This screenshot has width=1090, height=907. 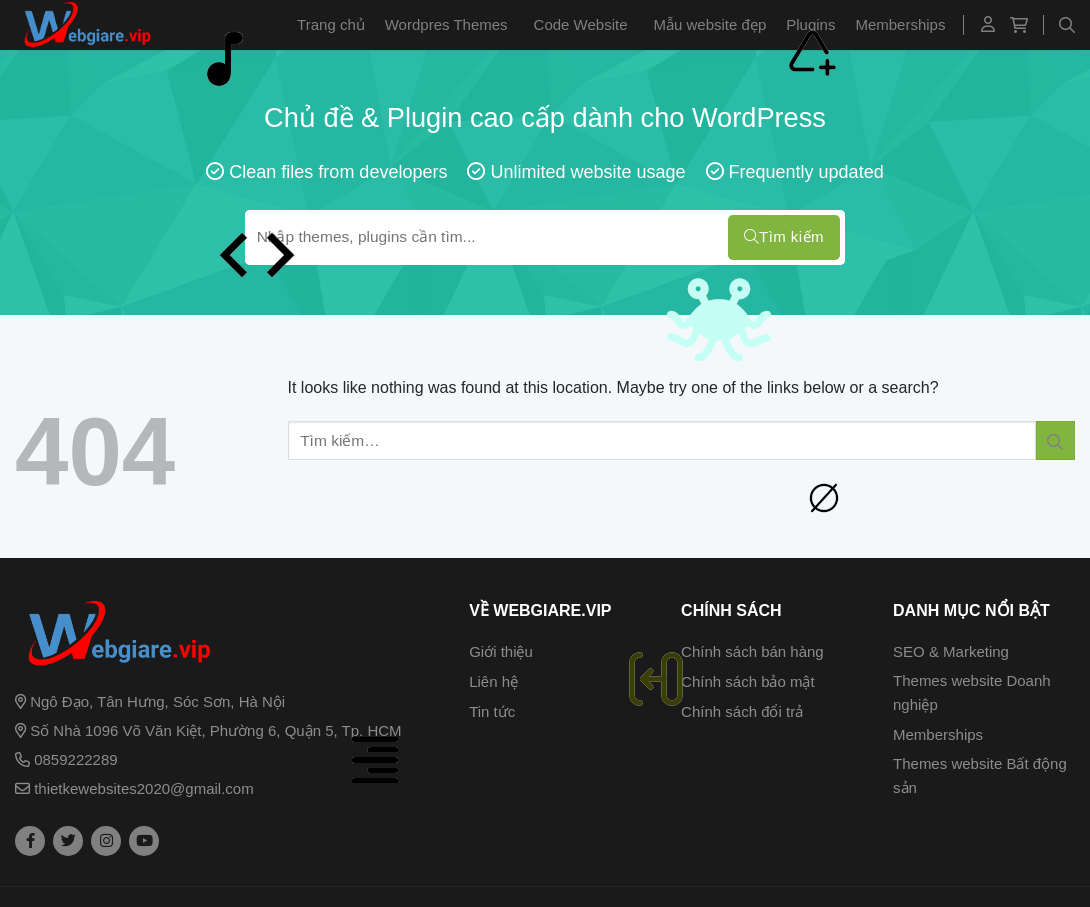 I want to click on indicates an empty or null state, so click(x=824, y=498).